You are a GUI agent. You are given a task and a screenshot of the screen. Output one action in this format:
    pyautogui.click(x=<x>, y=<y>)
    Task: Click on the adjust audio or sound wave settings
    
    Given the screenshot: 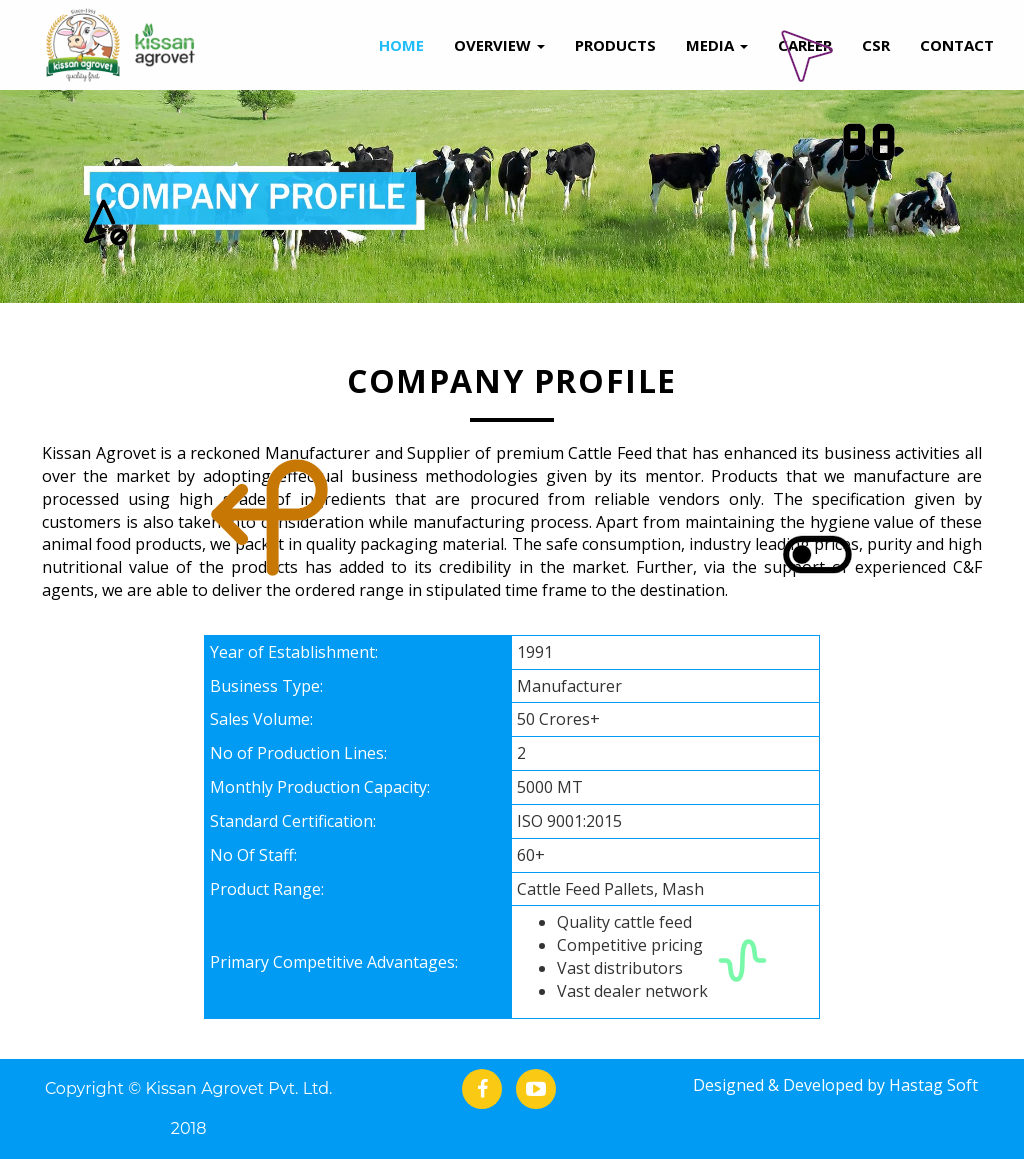 What is the action you would take?
    pyautogui.click(x=742, y=960)
    